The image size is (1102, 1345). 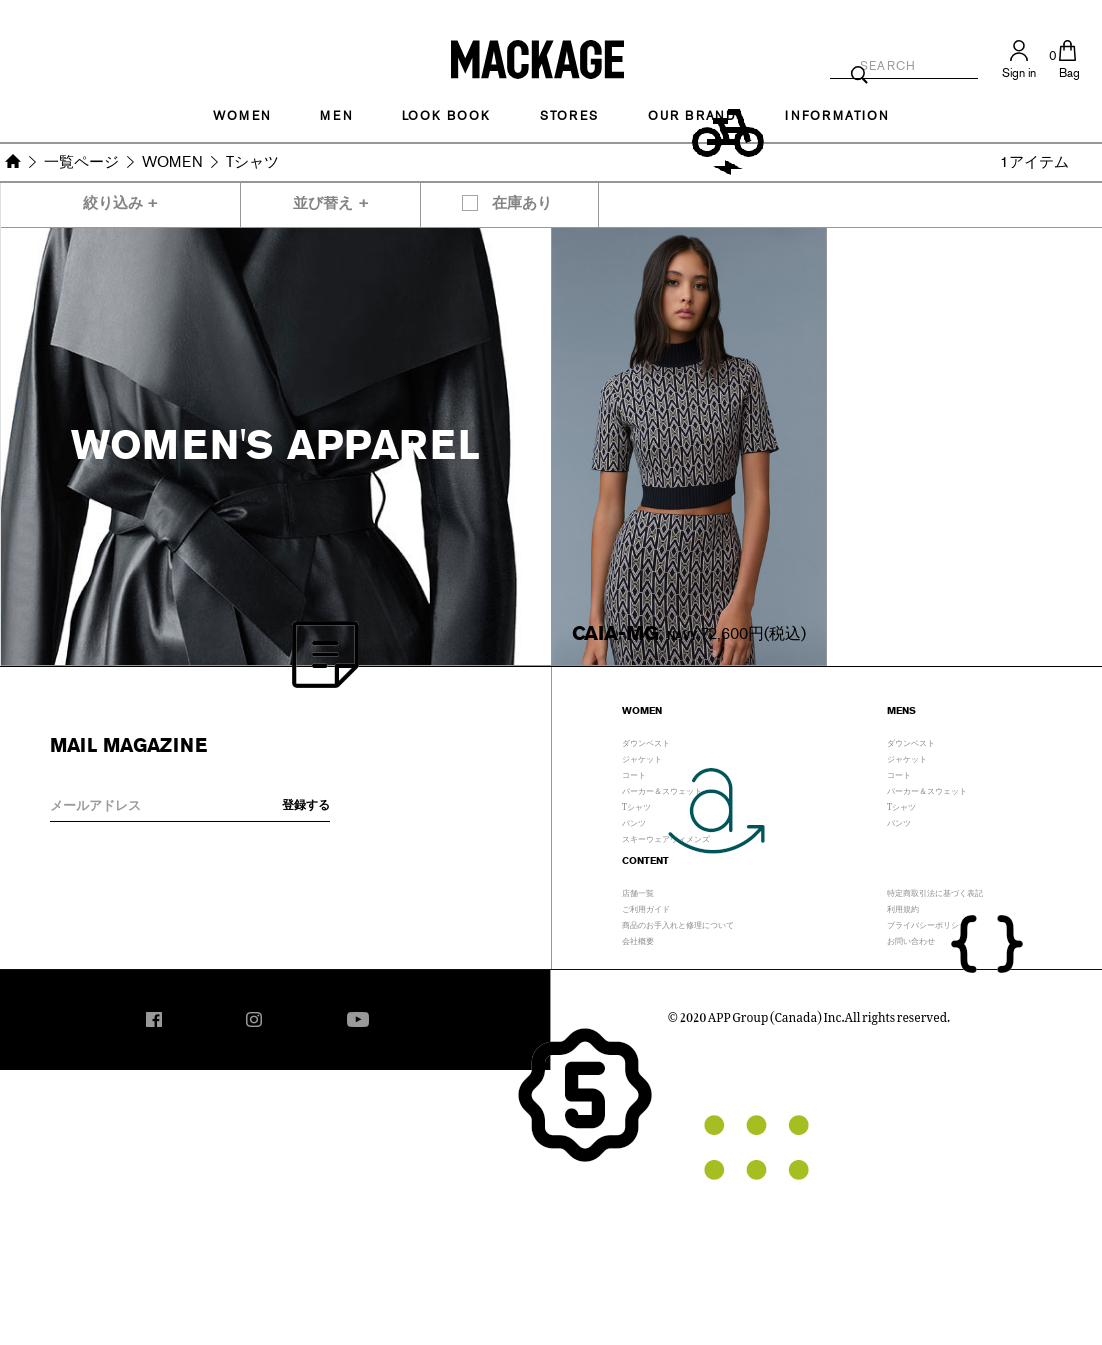 What do you see at coordinates (987, 944) in the screenshot?
I see `access code or developer settings` at bounding box center [987, 944].